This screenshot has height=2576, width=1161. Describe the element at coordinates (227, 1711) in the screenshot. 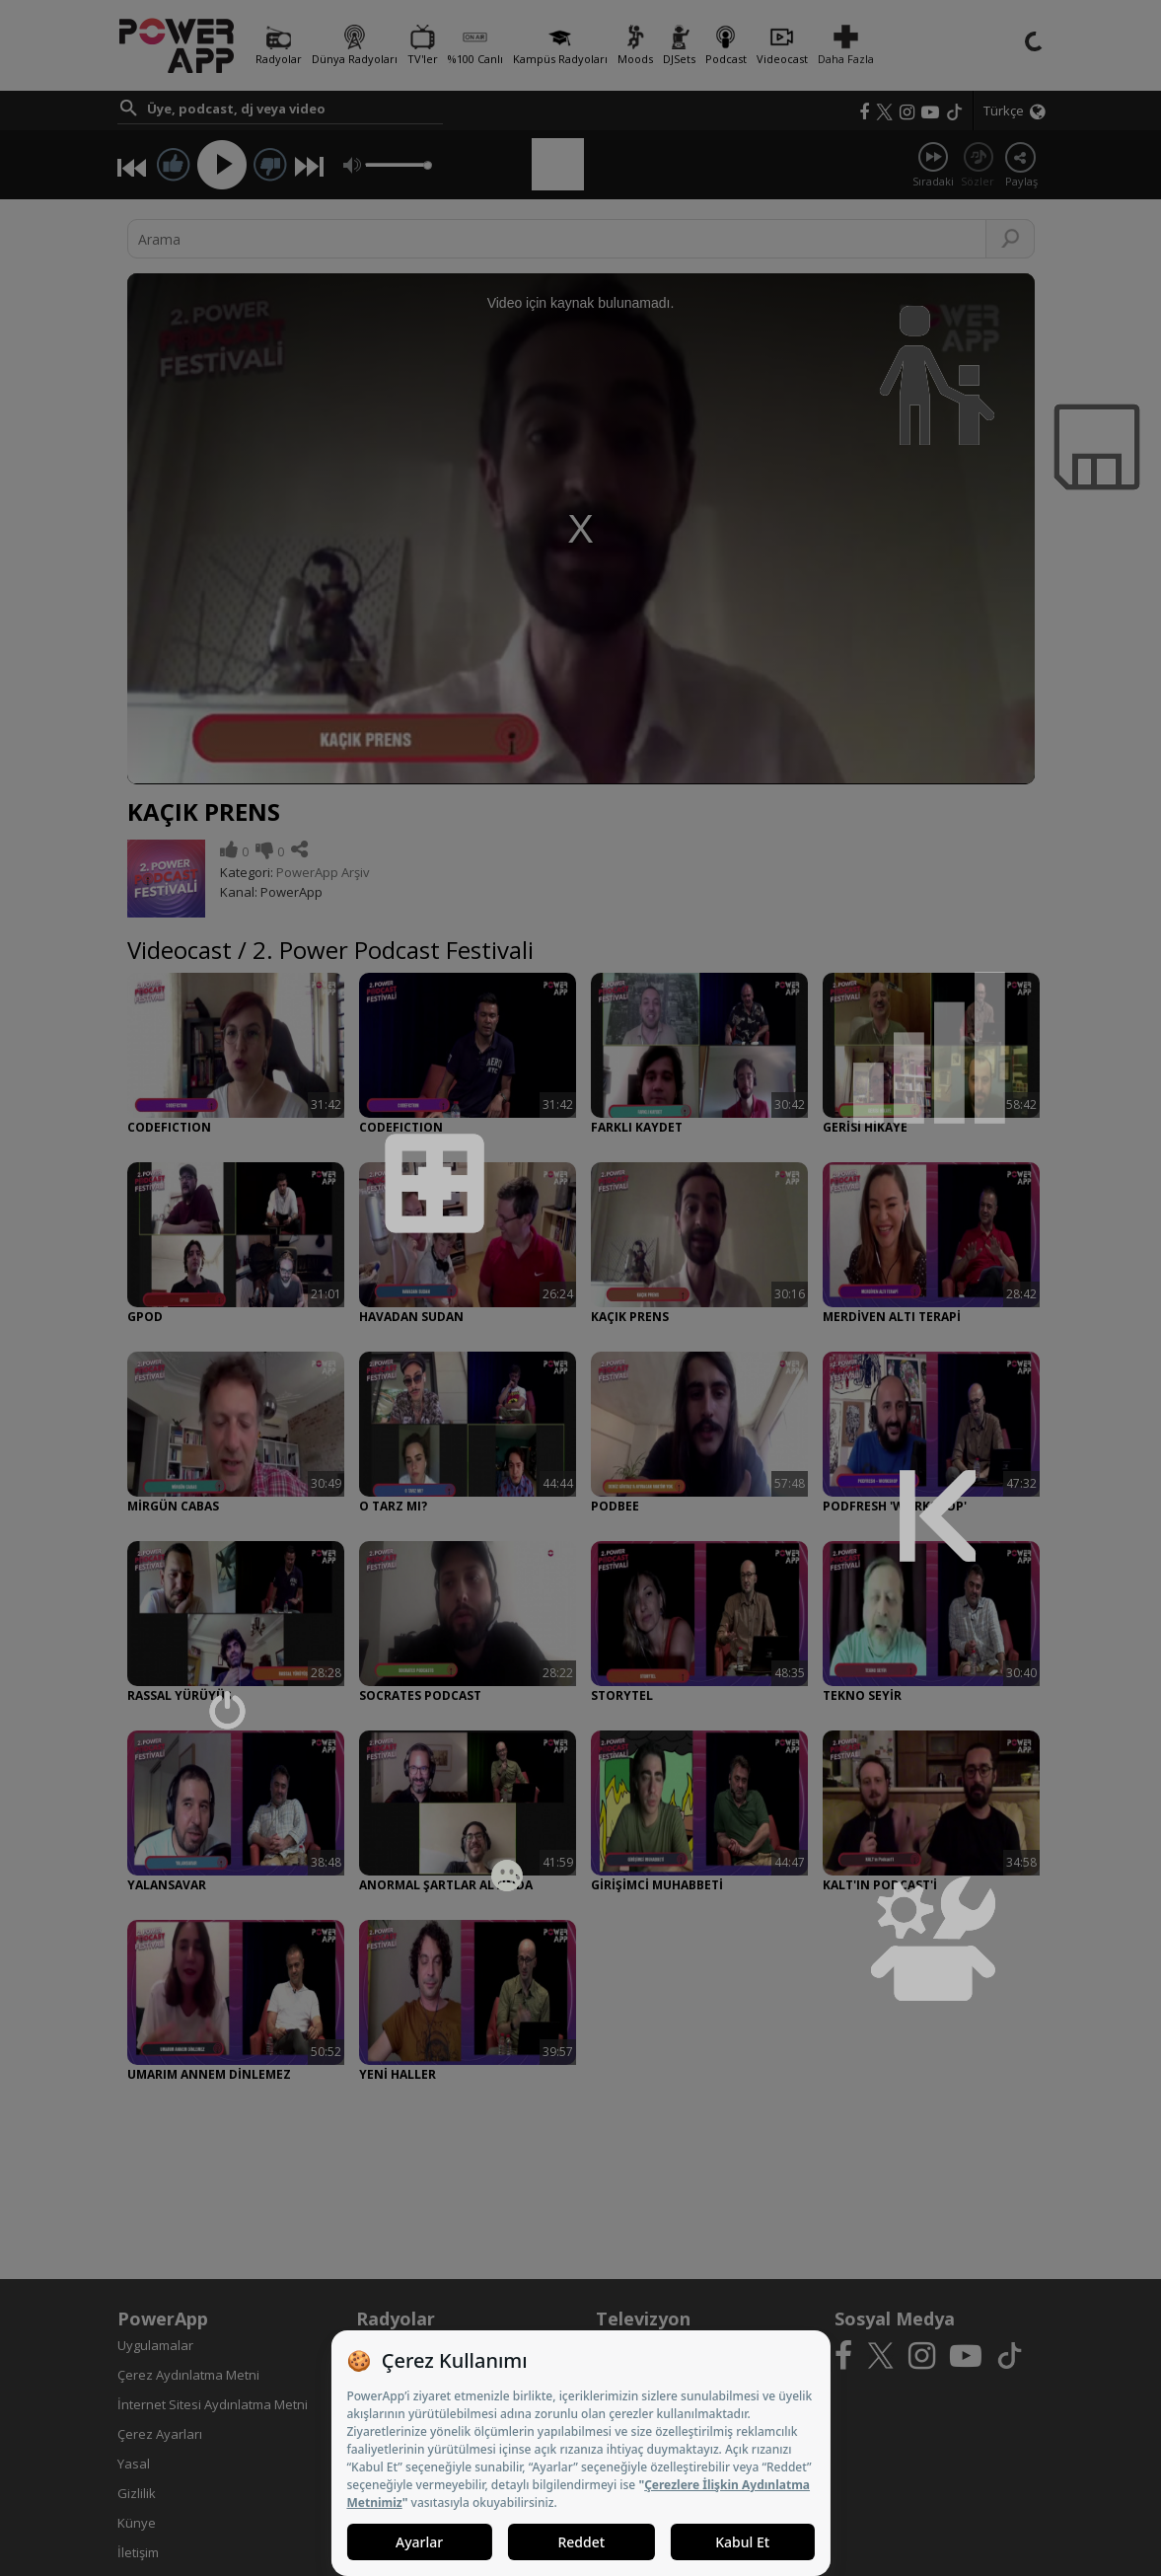

I see `shut down or power off the device` at that location.